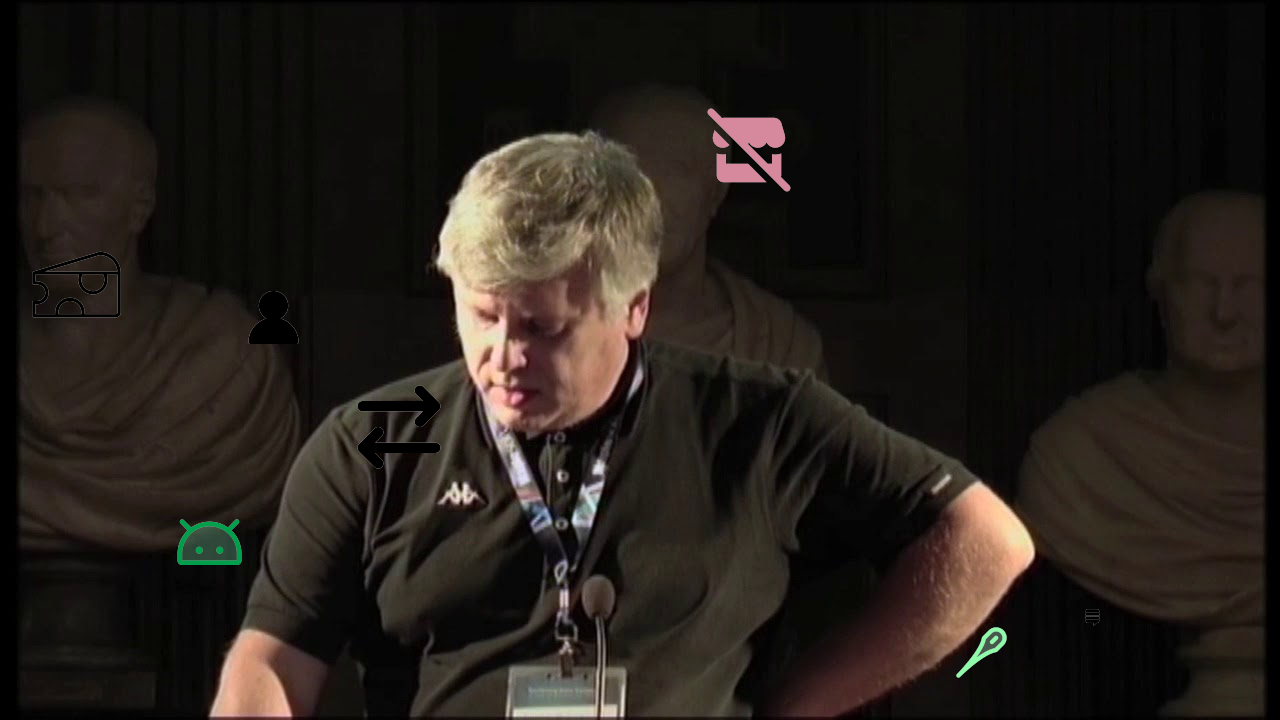 The width and height of the screenshot is (1280, 720). What do you see at coordinates (749, 150) in the screenshot?
I see `indicates a store or shop is closed` at bounding box center [749, 150].